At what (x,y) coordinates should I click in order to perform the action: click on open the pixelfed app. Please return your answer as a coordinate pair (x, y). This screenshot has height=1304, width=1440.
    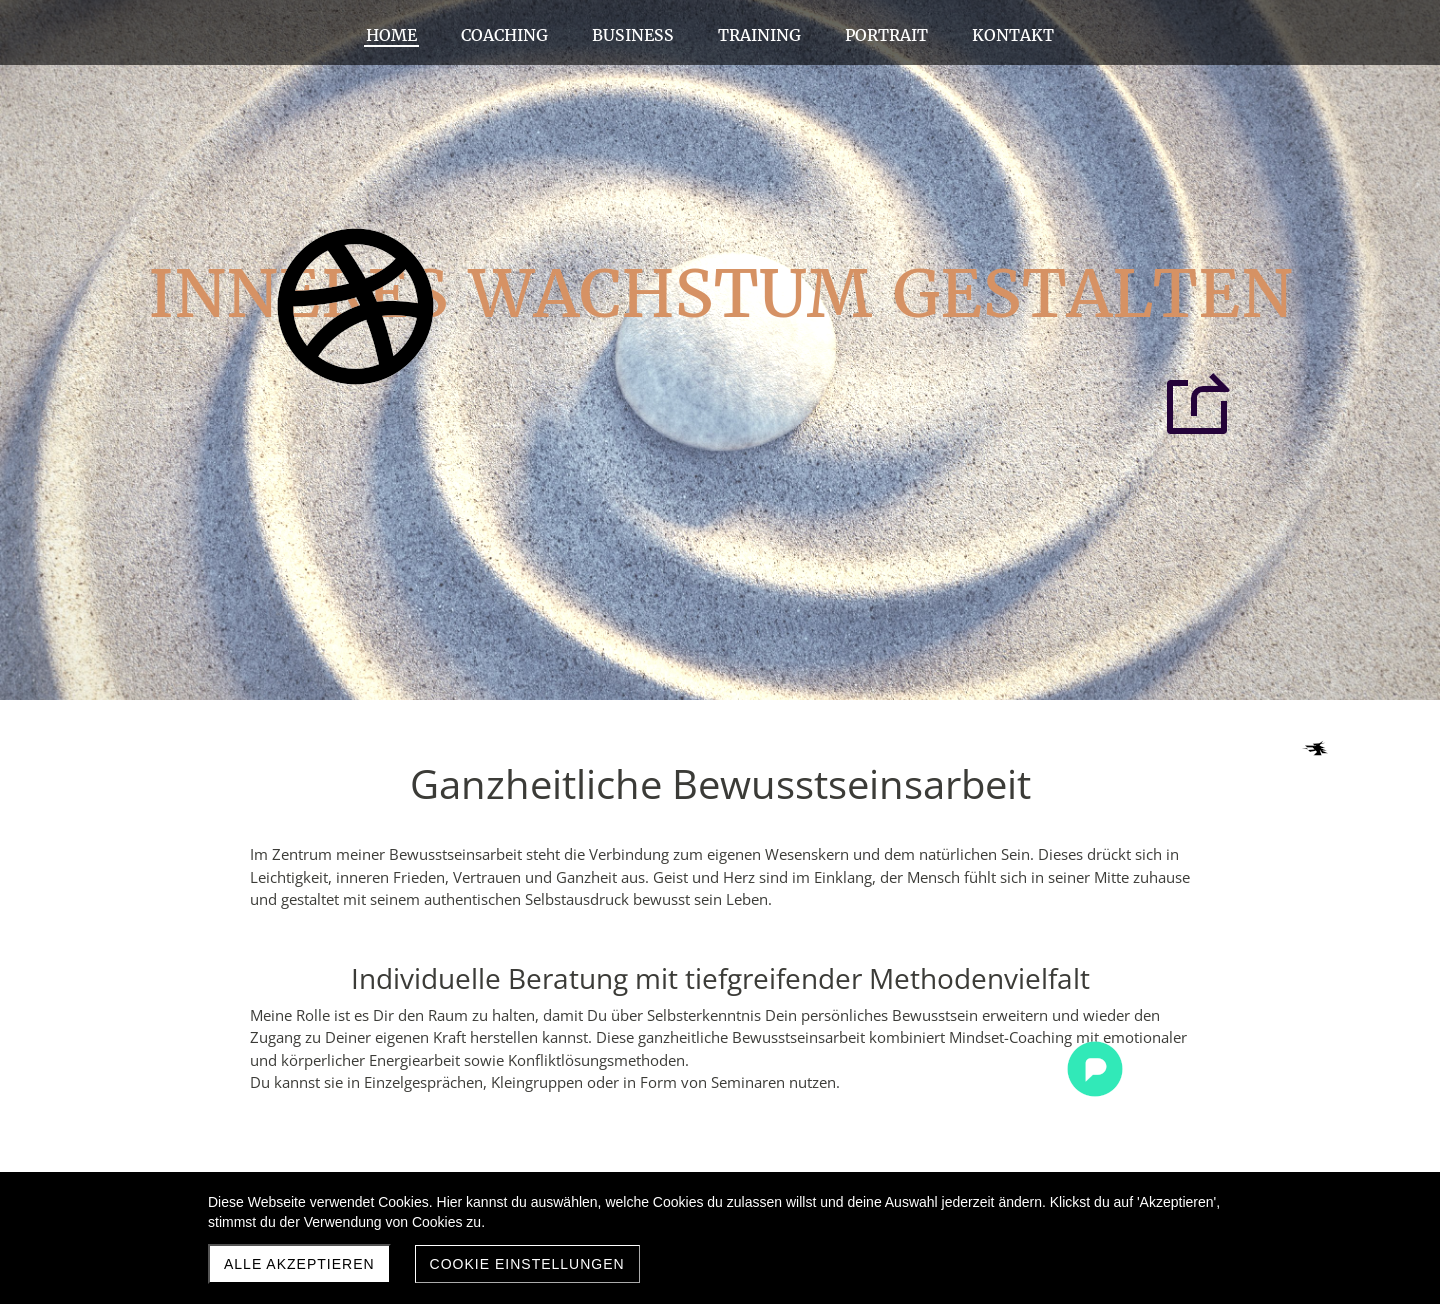
    Looking at the image, I should click on (1095, 1069).